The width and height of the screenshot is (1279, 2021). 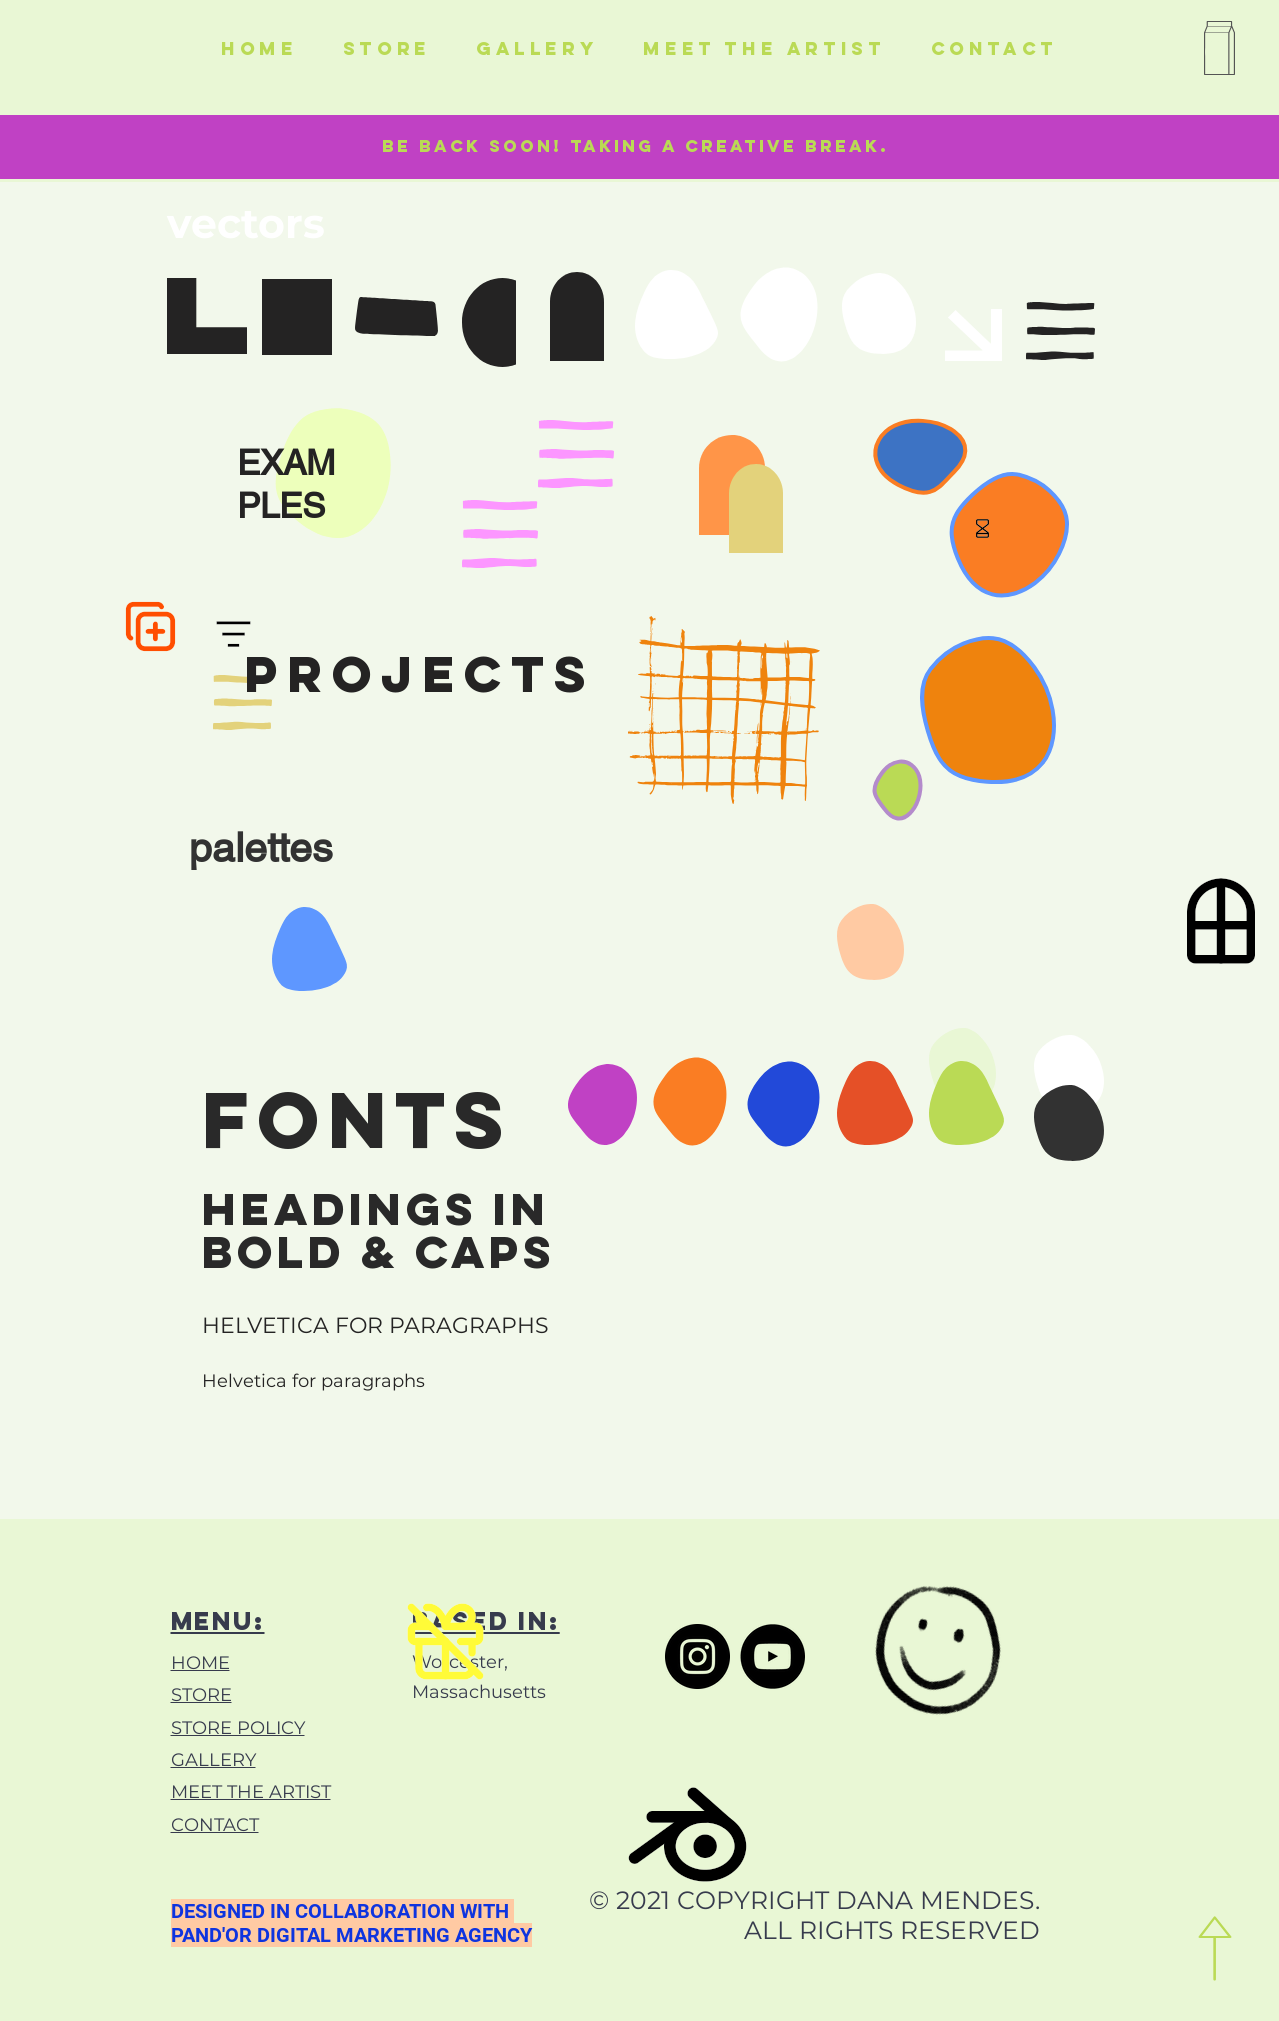 I want to click on gift or reward unavailable, so click(x=445, y=1641).